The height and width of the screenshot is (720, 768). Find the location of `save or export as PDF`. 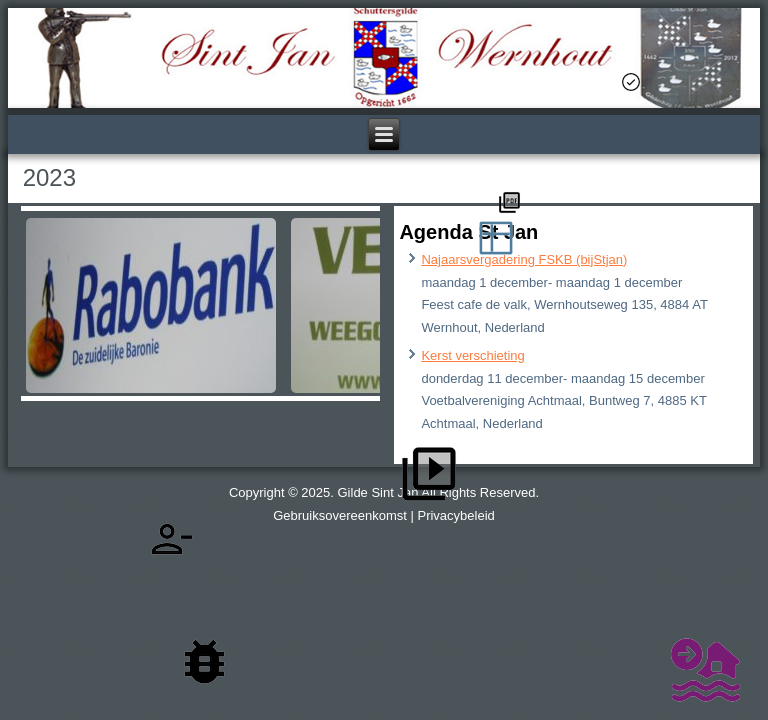

save or export as PDF is located at coordinates (509, 202).